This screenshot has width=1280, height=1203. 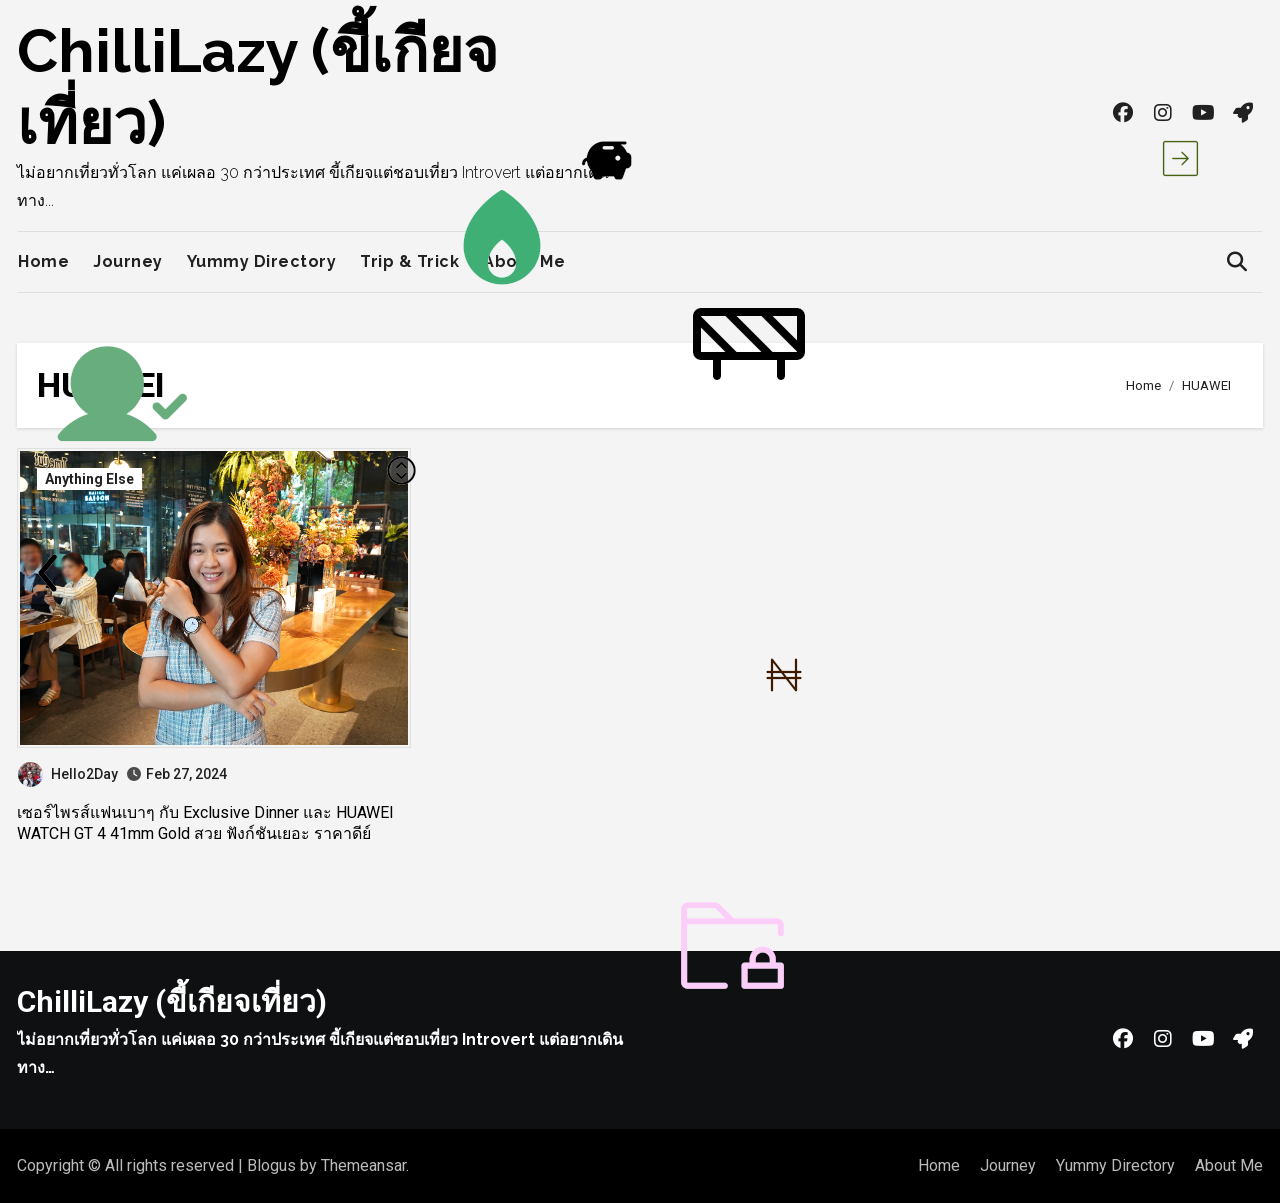 I want to click on indicates trending or hot content, so click(x=502, y=239).